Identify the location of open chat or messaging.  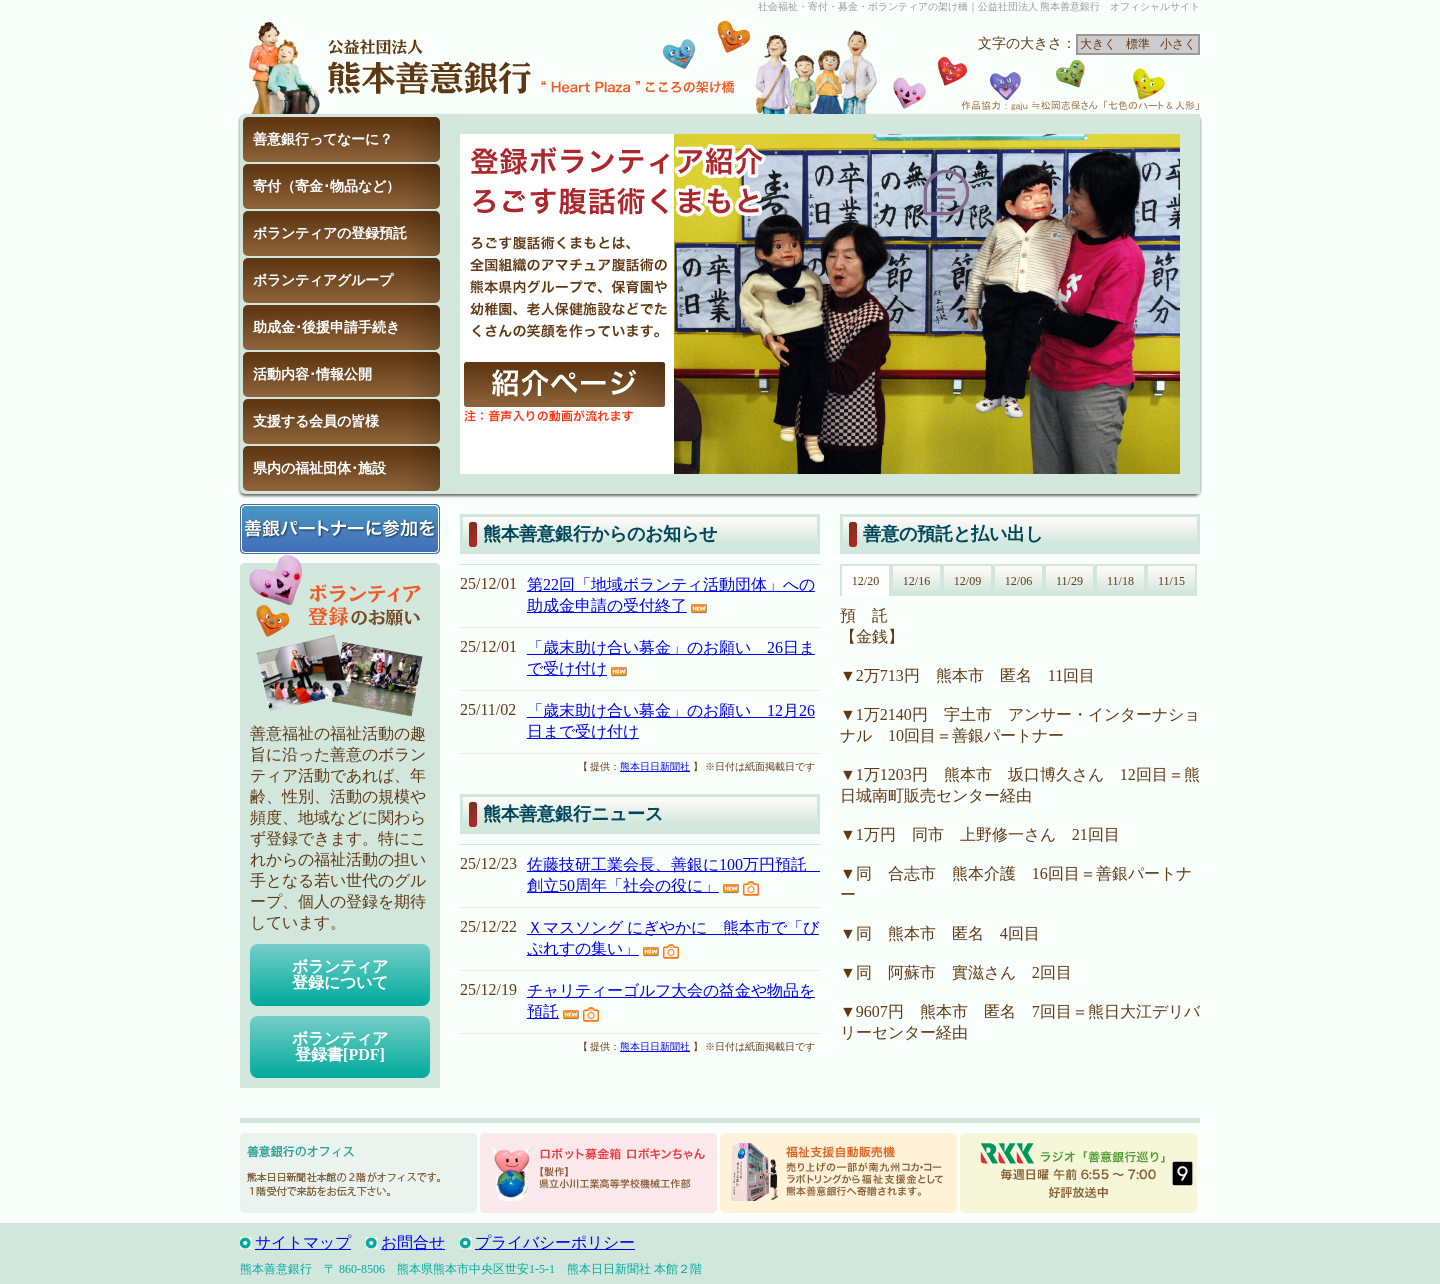
(945, 193).